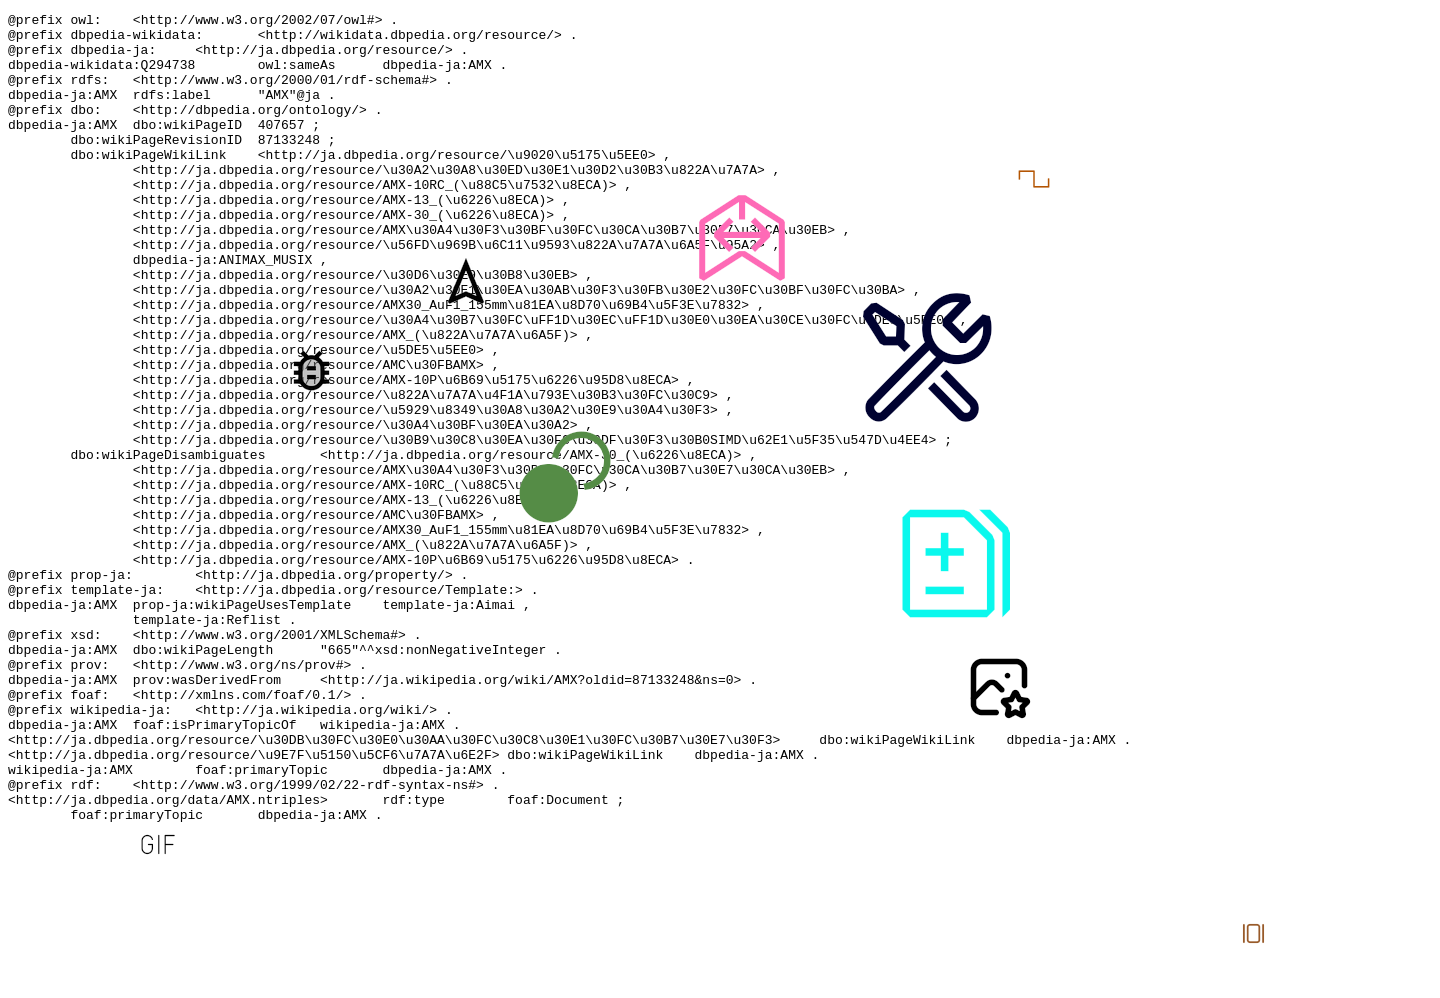 The image size is (1440, 998). Describe the element at coordinates (948, 563) in the screenshot. I see `compare multiple files or documents` at that location.